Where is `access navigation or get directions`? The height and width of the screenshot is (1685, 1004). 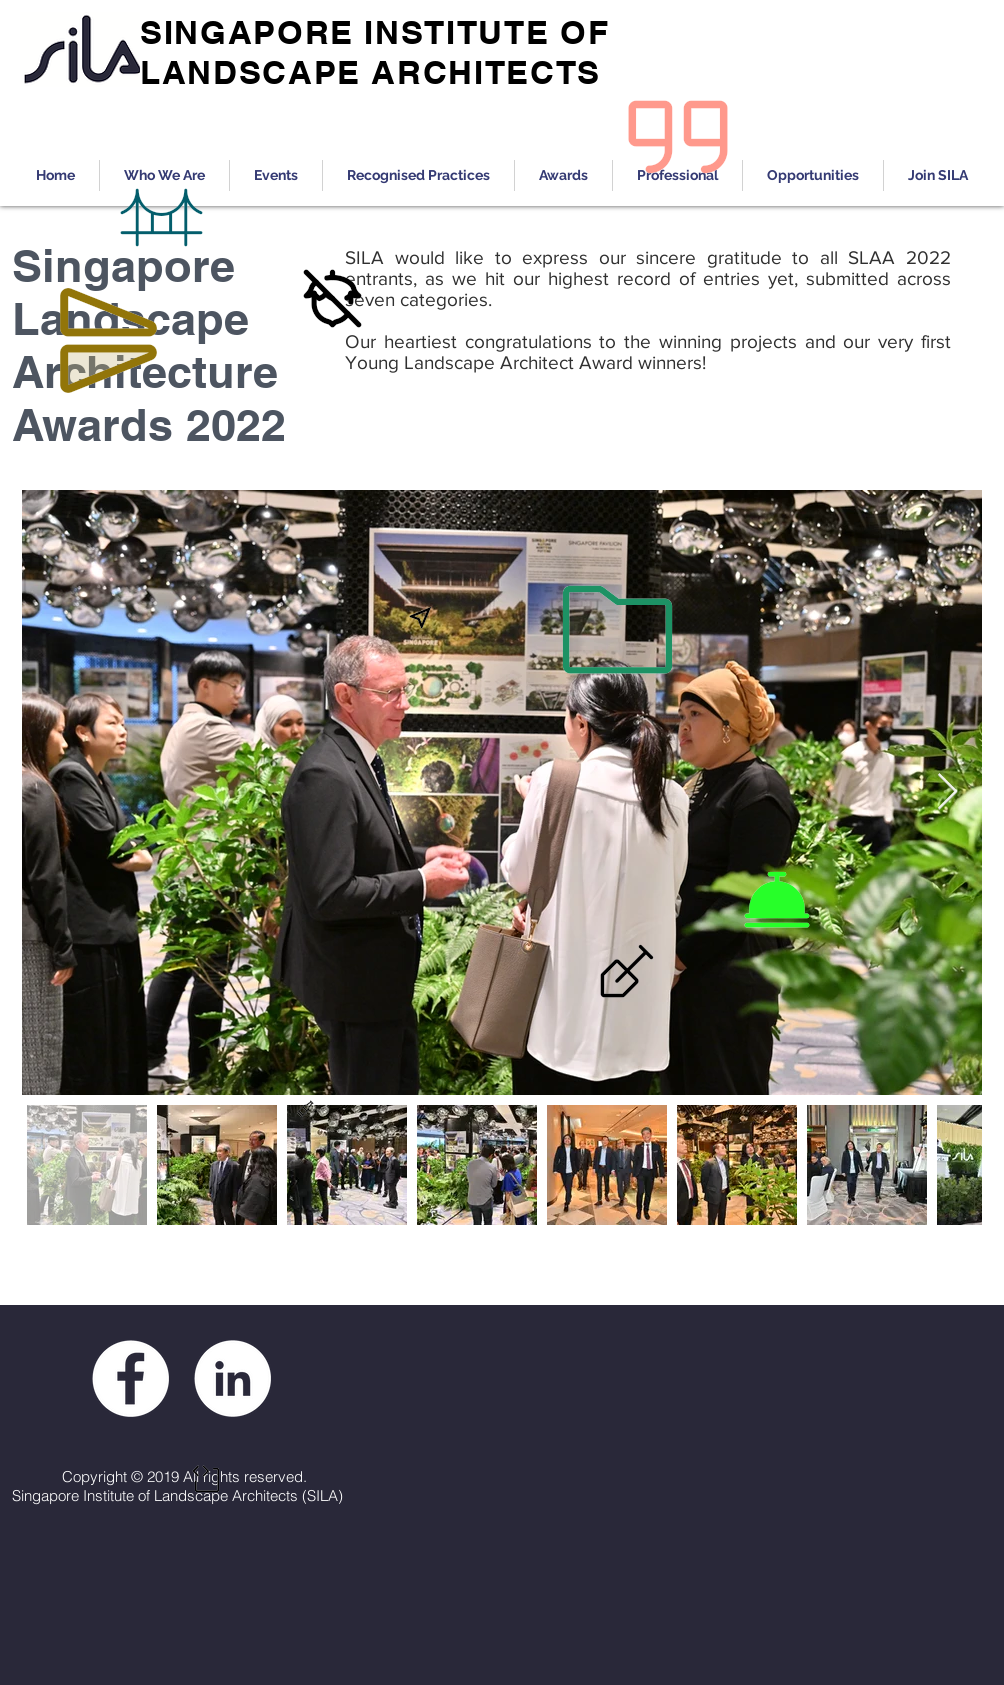 access navigation or get directions is located at coordinates (420, 617).